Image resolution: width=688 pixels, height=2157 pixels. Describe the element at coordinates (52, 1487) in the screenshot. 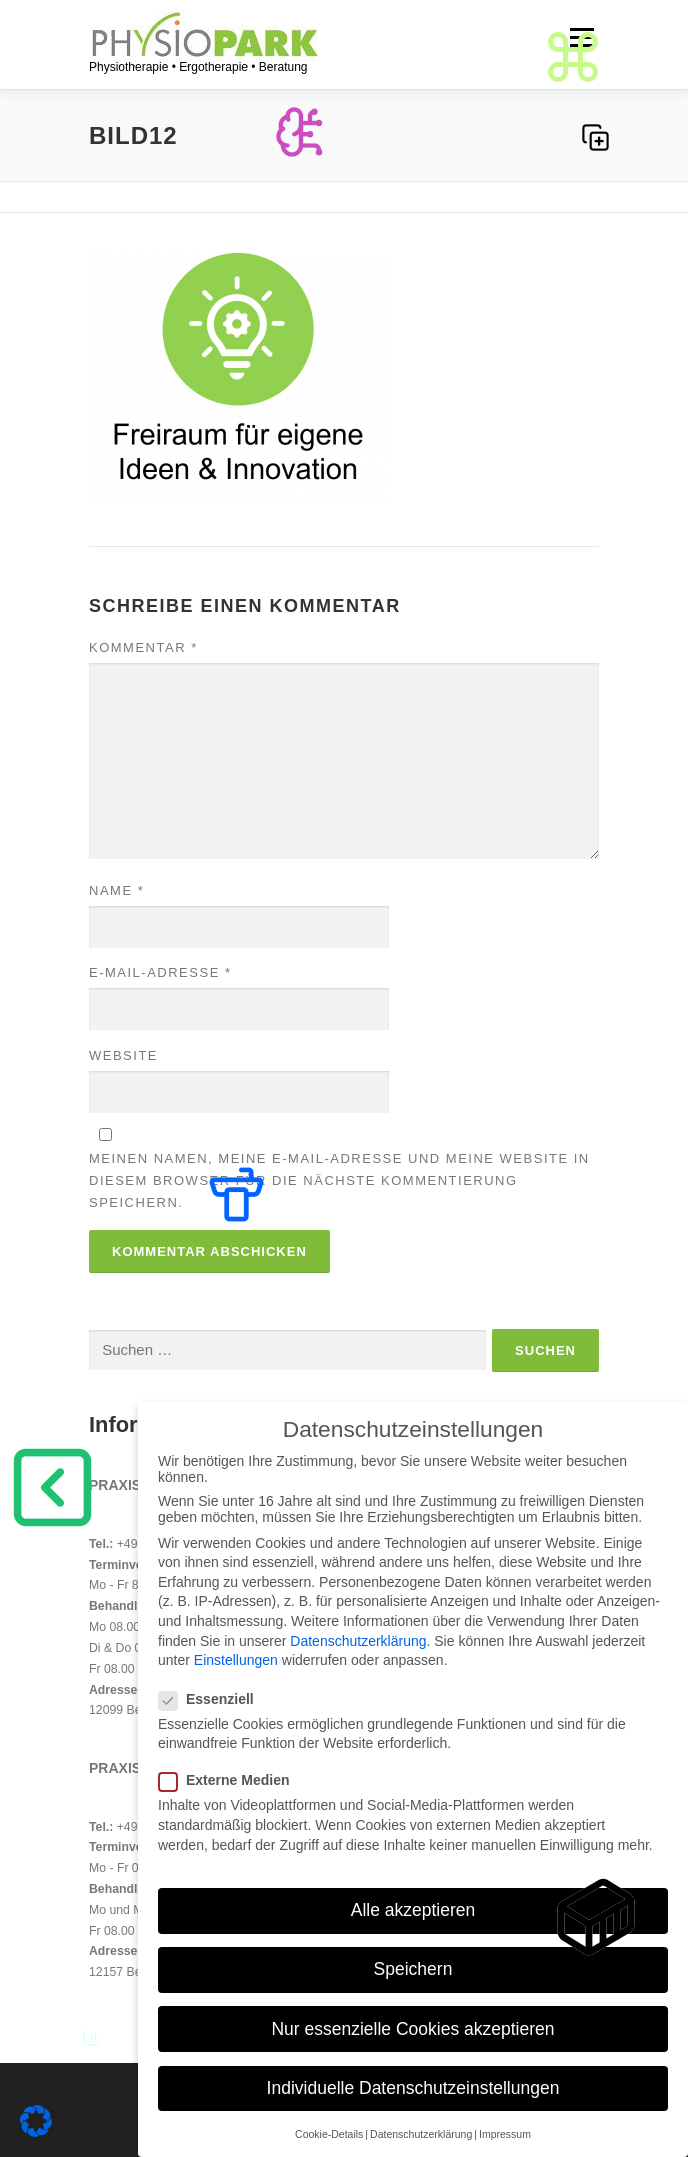

I see `go back to the previous screen` at that location.